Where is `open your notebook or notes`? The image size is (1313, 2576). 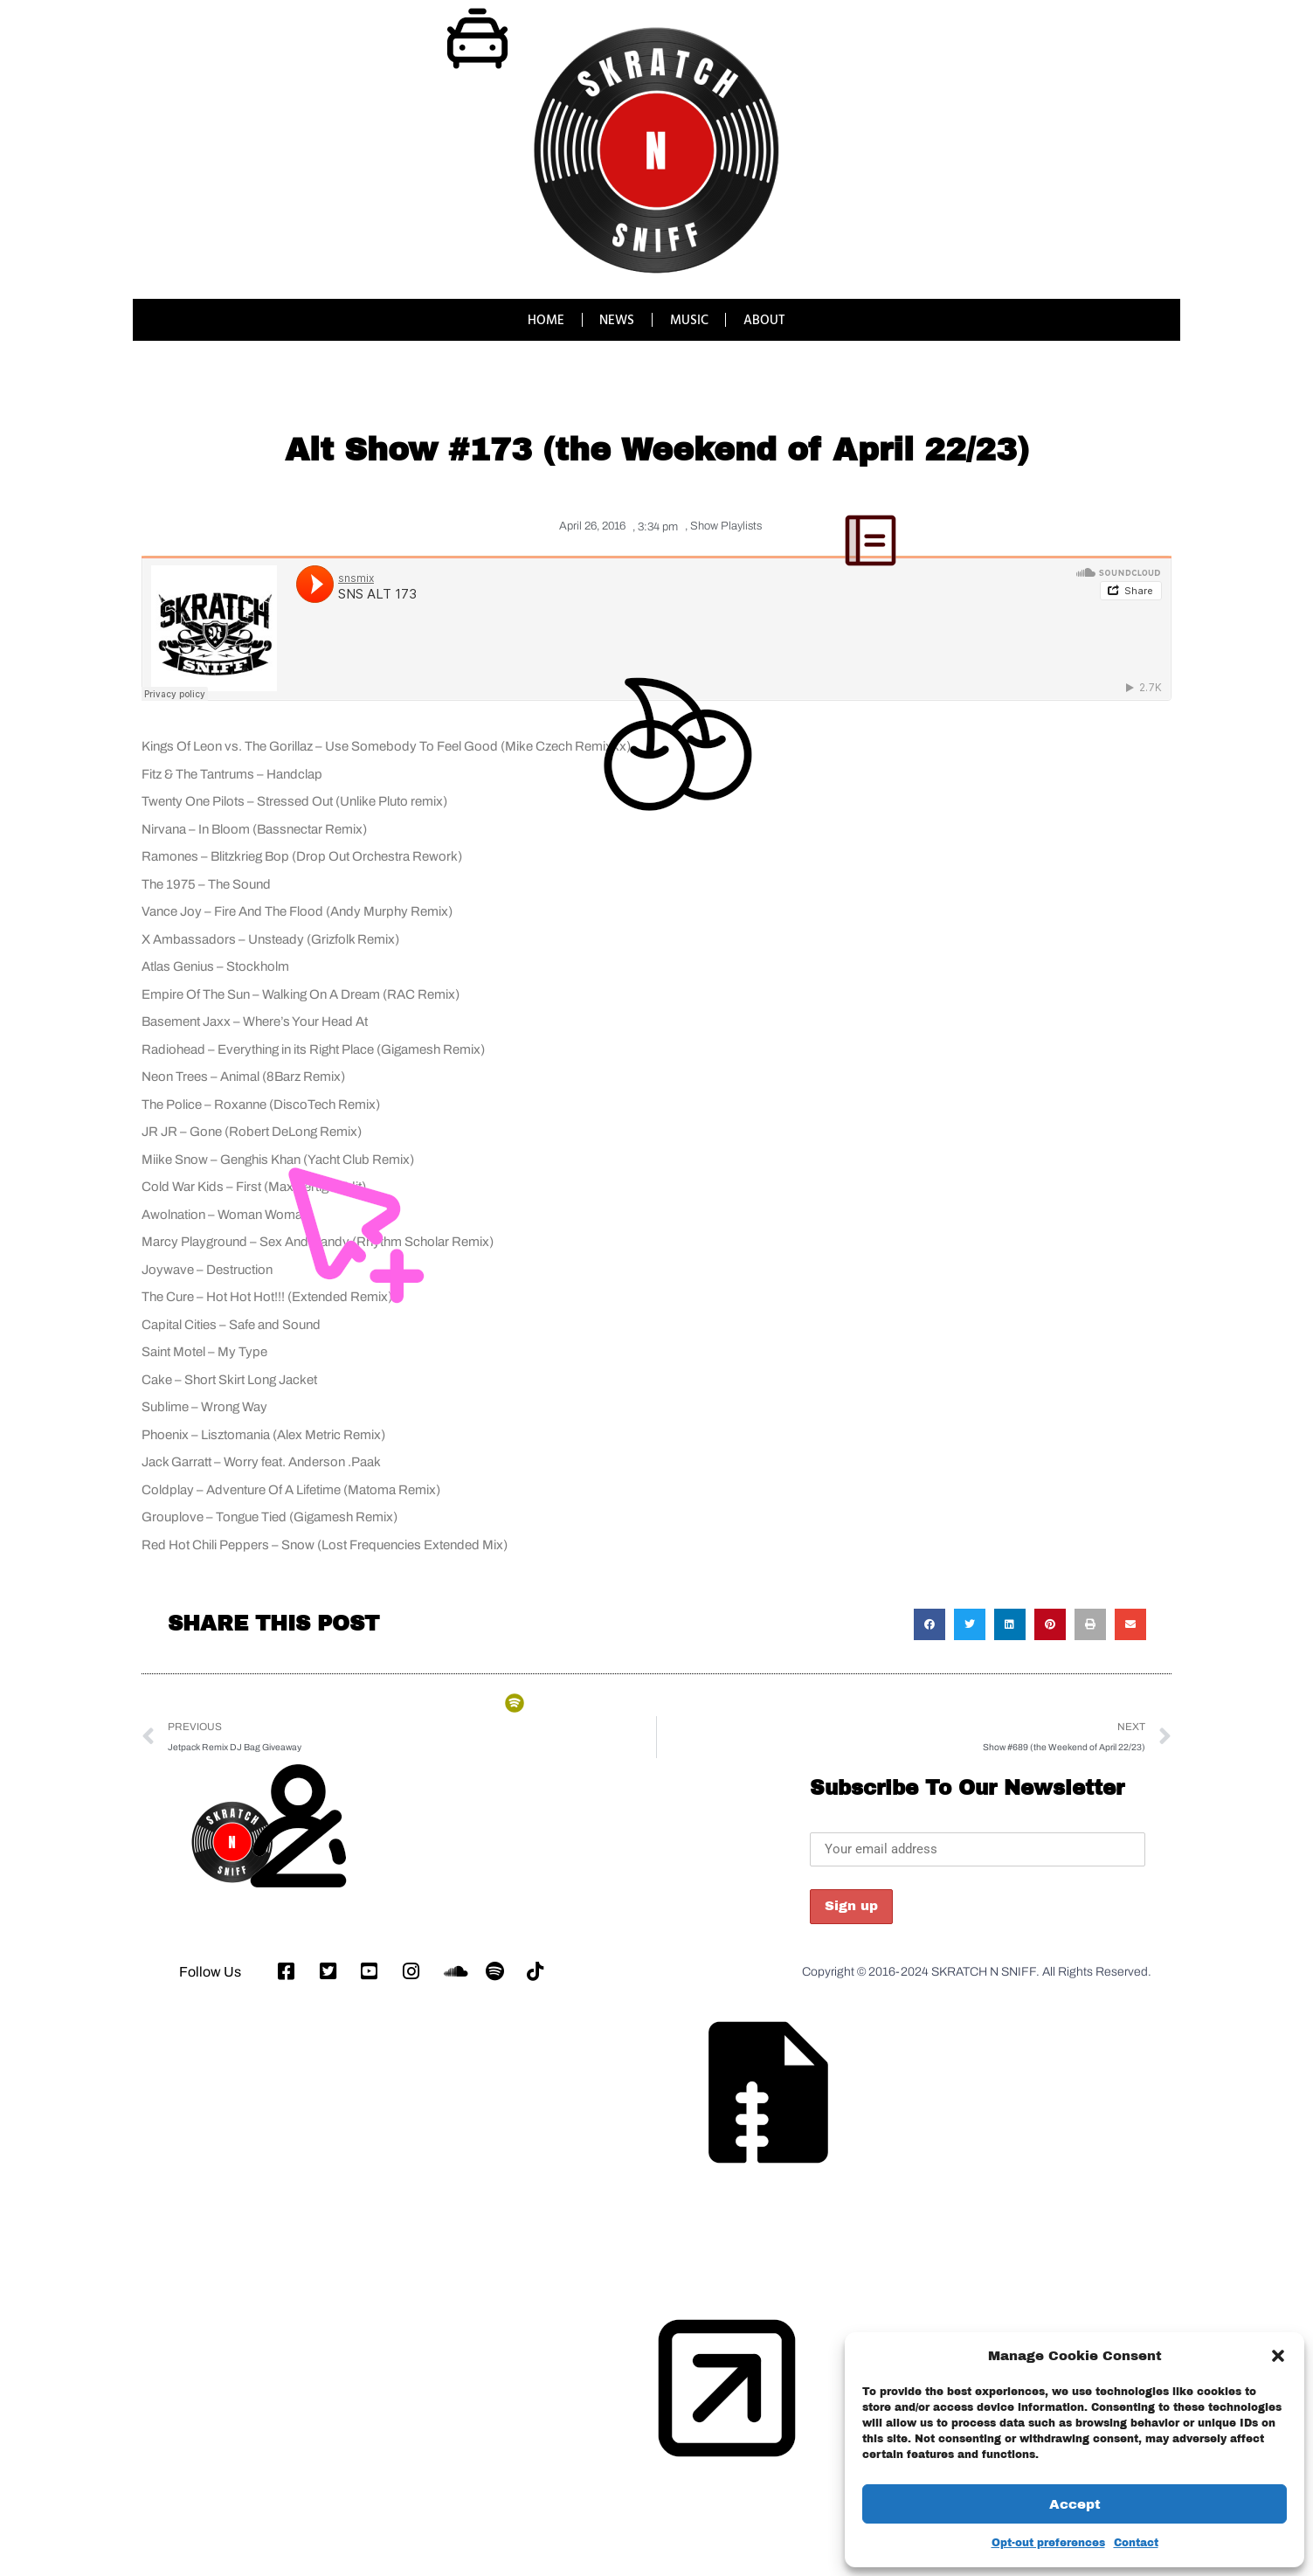
open your notebook or notes is located at coordinates (870, 540).